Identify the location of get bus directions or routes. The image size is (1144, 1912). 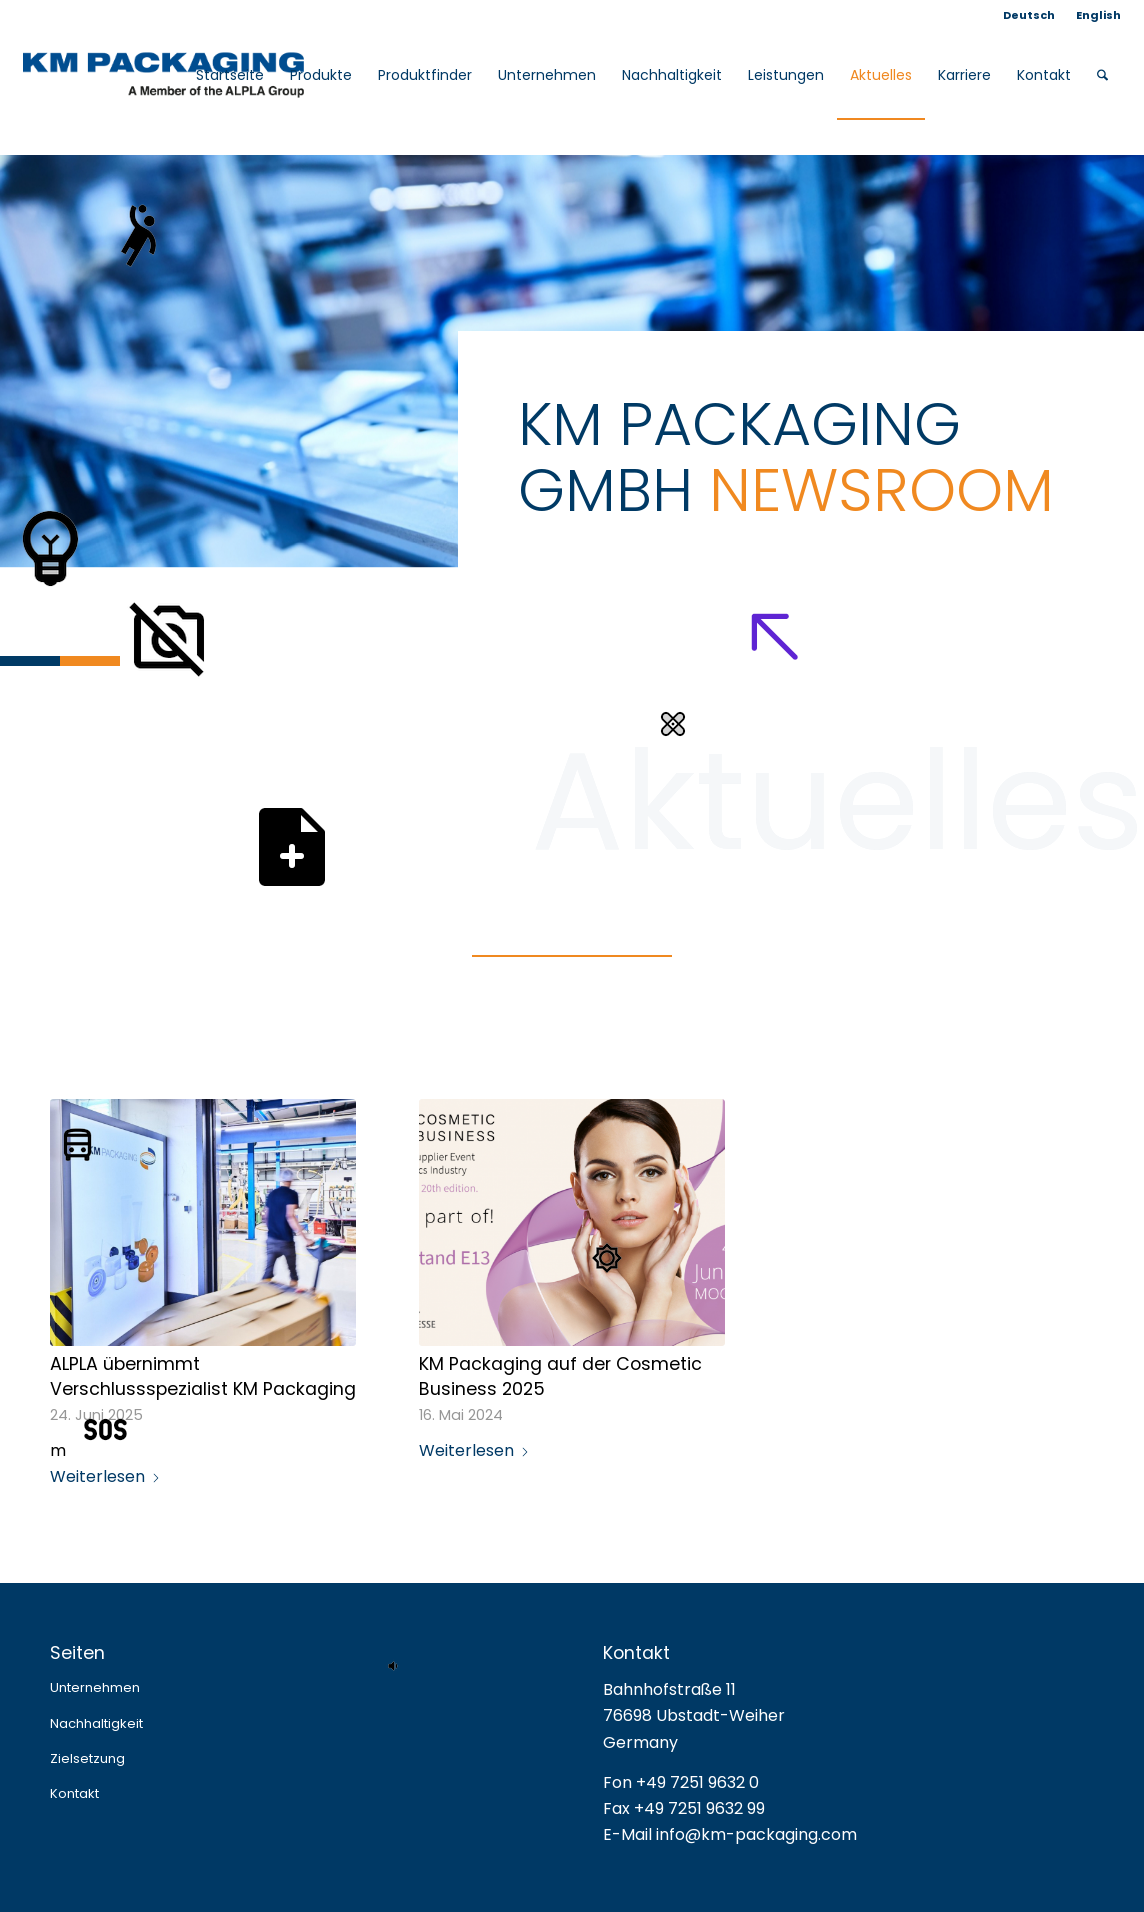
(77, 1145).